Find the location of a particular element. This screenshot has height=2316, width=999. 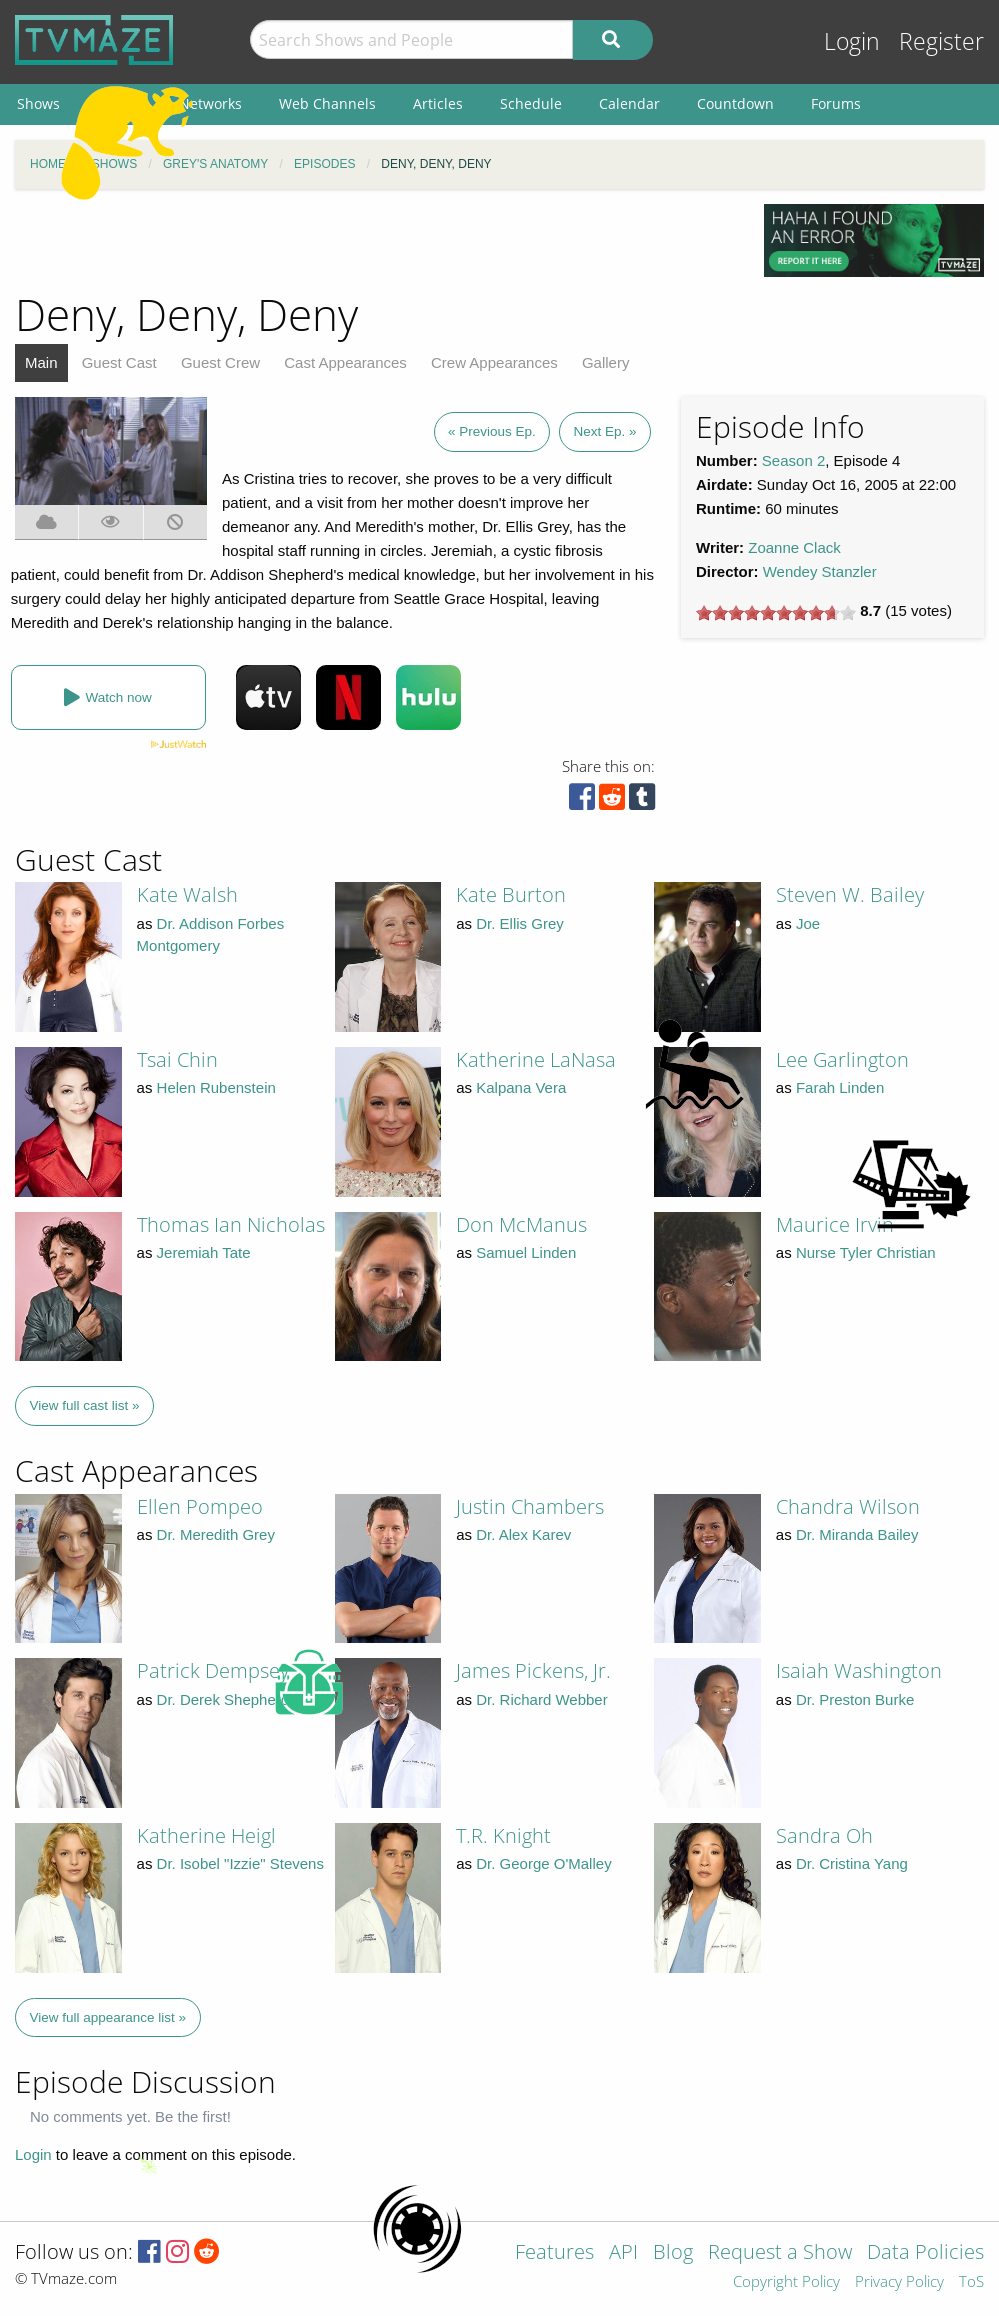

access water polo game or activity is located at coordinates (695, 1064).